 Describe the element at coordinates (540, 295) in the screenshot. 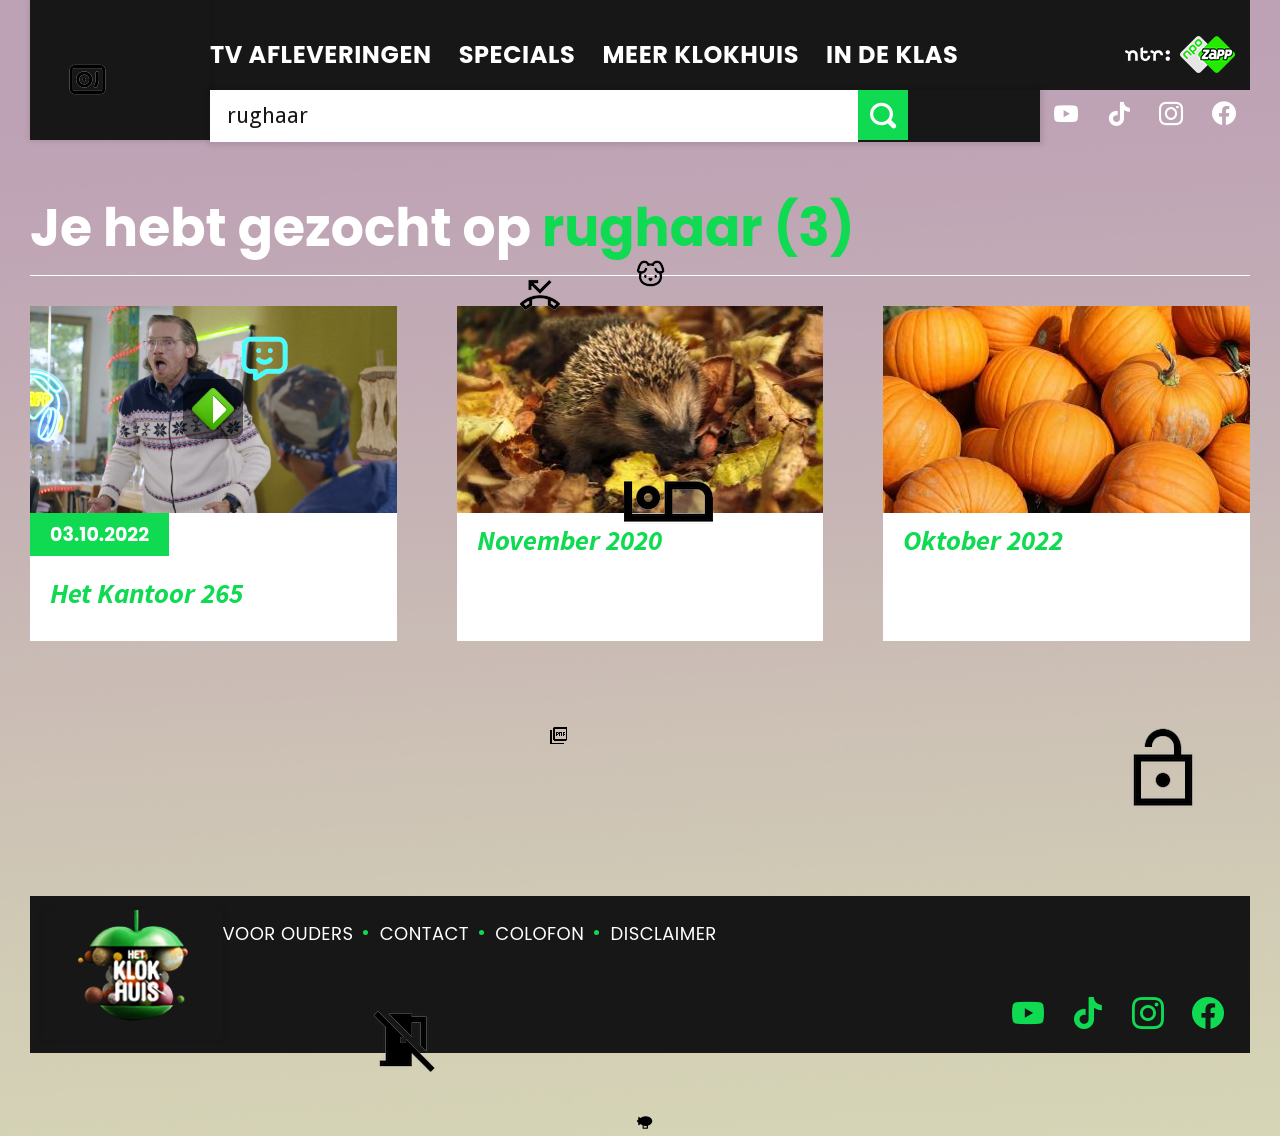

I see `indicates a missed phone call` at that location.